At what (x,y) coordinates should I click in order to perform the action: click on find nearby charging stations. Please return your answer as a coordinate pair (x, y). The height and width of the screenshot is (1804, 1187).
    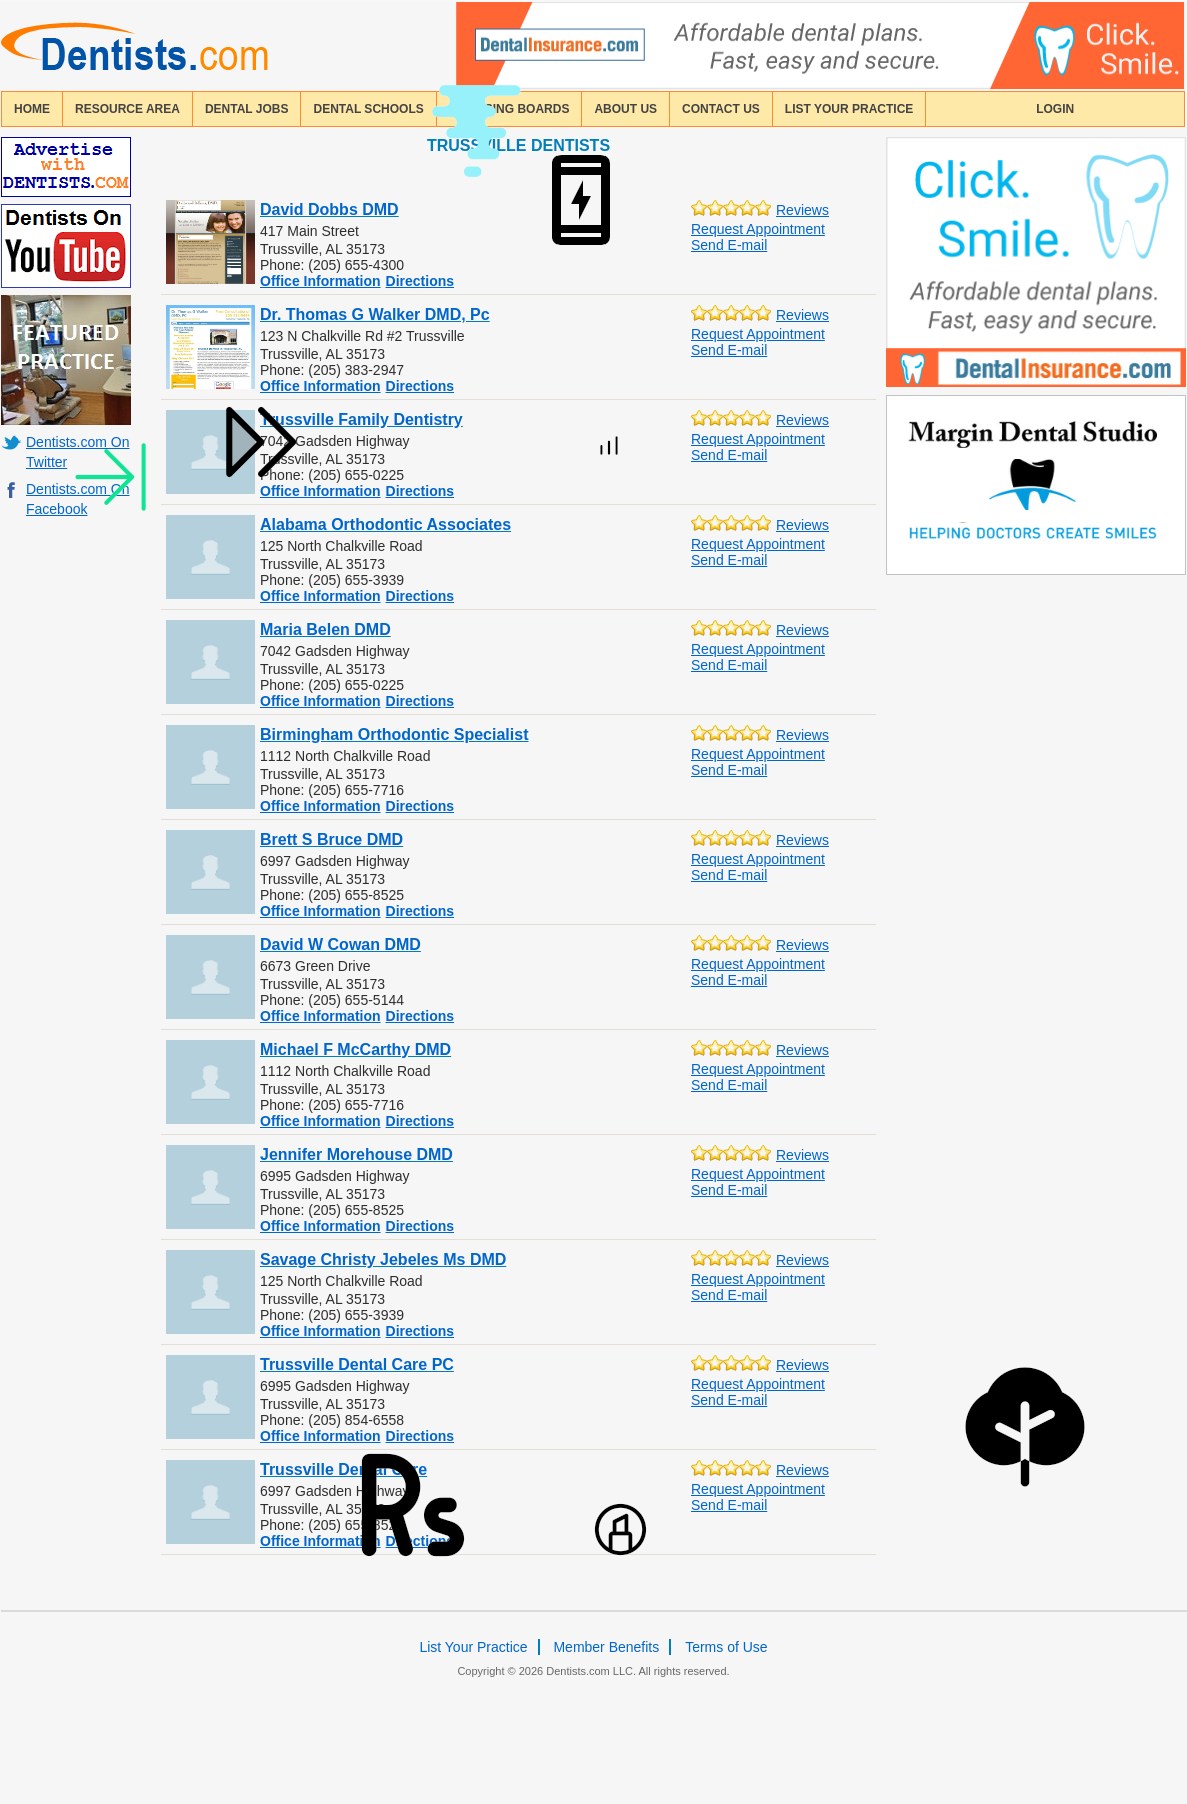
    Looking at the image, I should click on (581, 200).